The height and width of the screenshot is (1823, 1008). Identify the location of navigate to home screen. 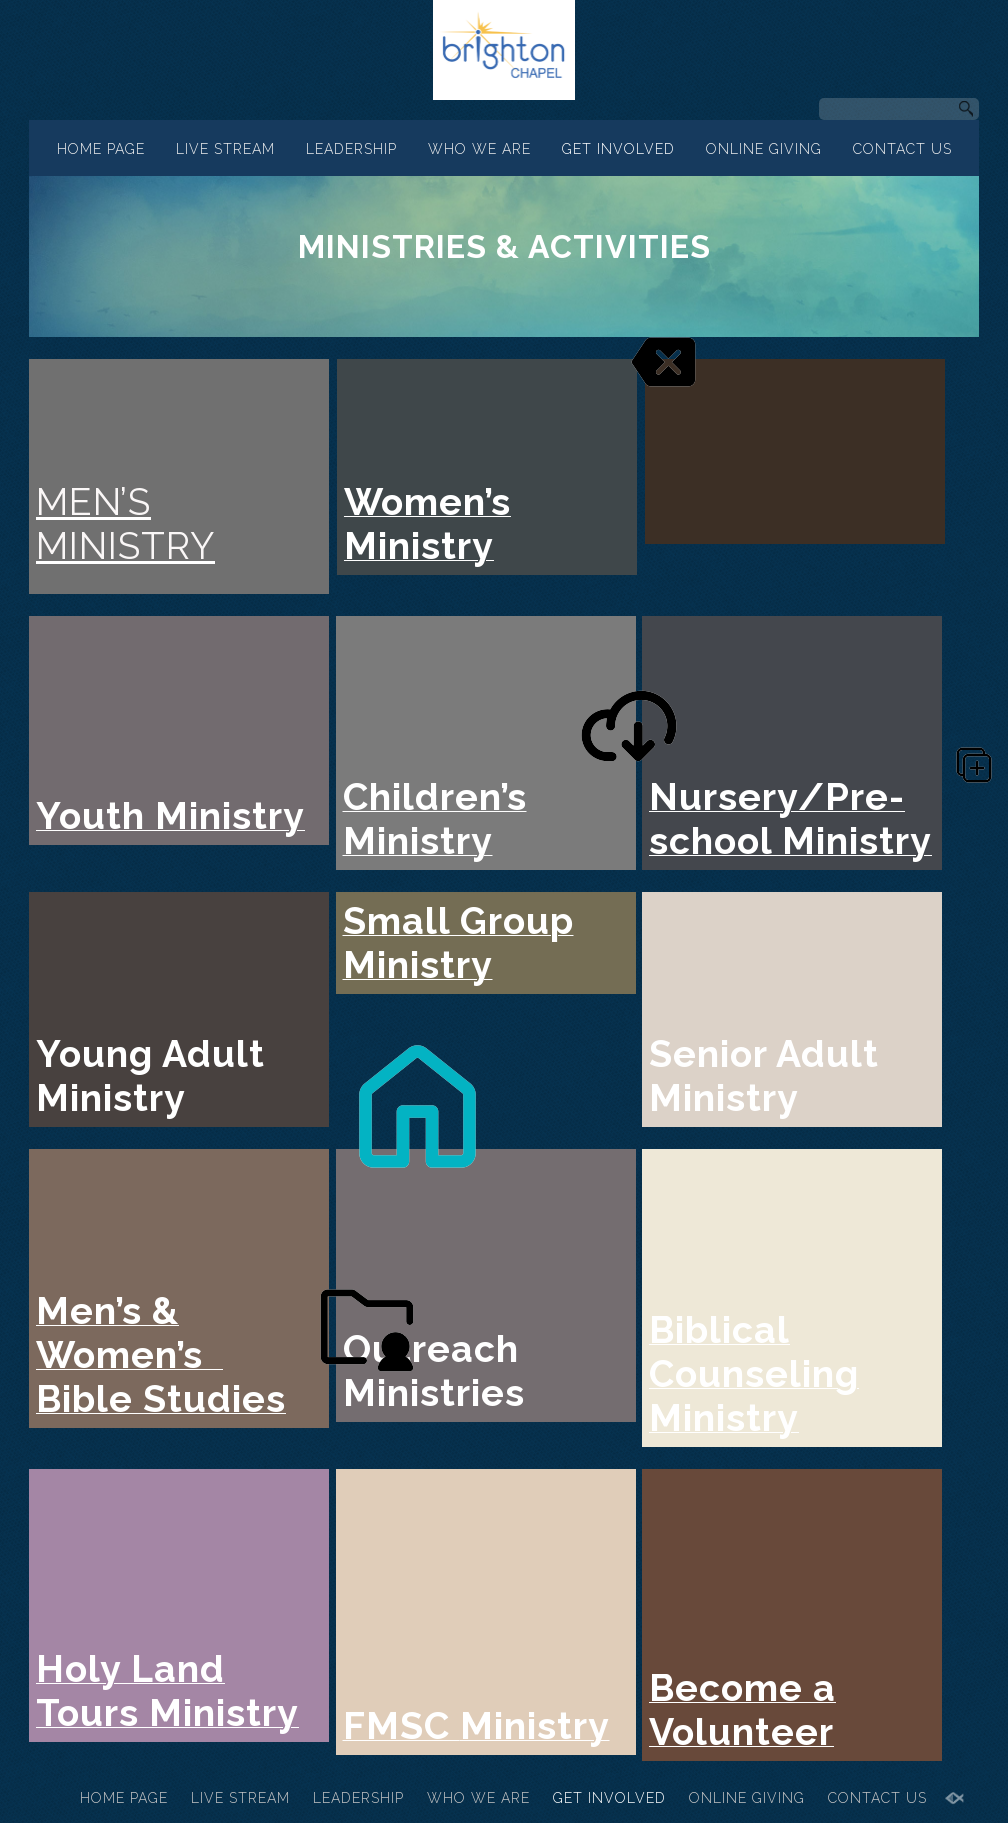
(417, 1109).